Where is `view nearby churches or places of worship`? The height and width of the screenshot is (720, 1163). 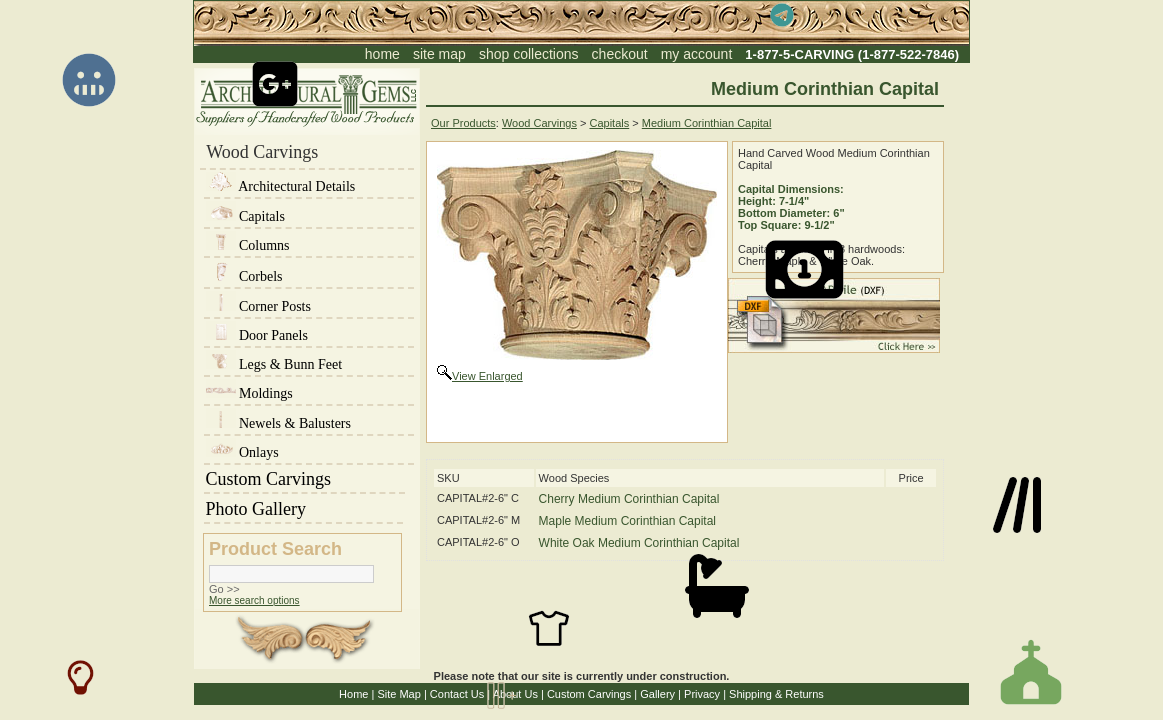 view nearby churches or places of worship is located at coordinates (1031, 674).